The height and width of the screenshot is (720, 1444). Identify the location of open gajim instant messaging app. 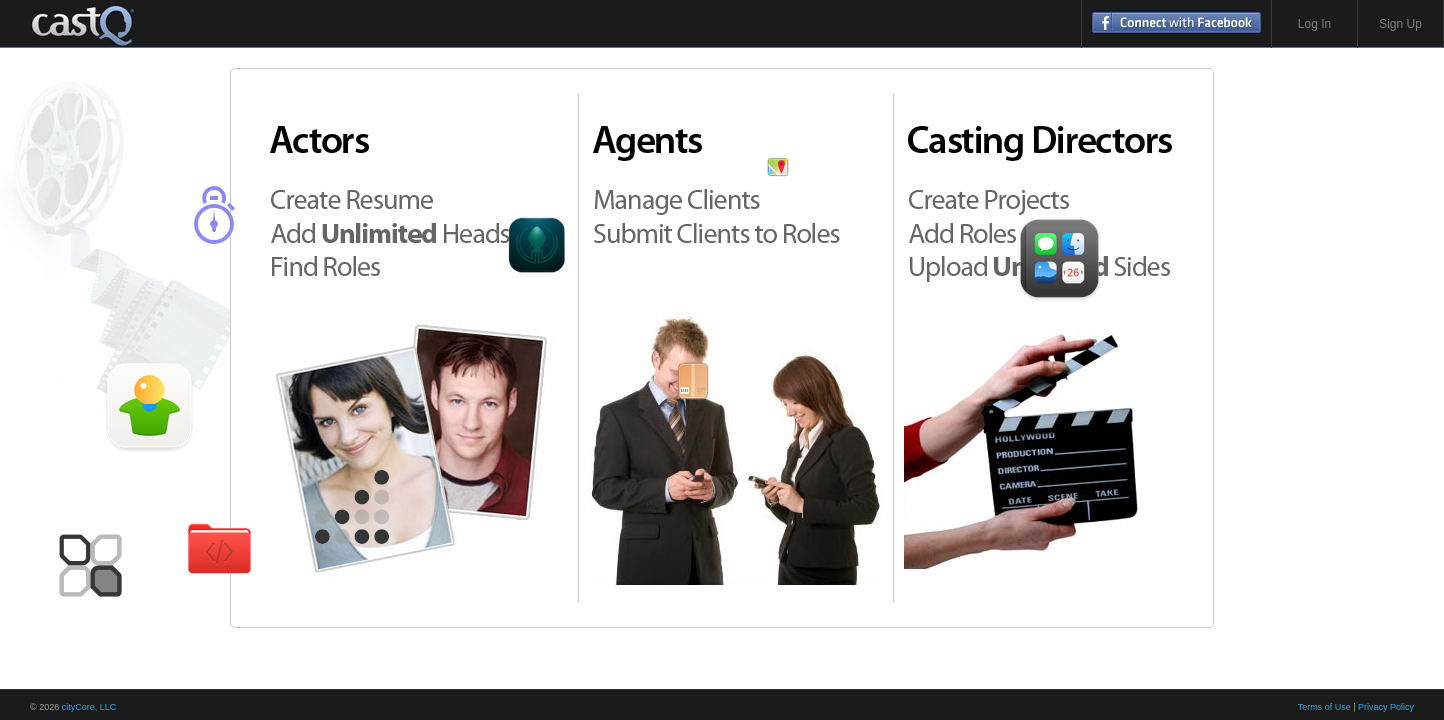
(149, 405).